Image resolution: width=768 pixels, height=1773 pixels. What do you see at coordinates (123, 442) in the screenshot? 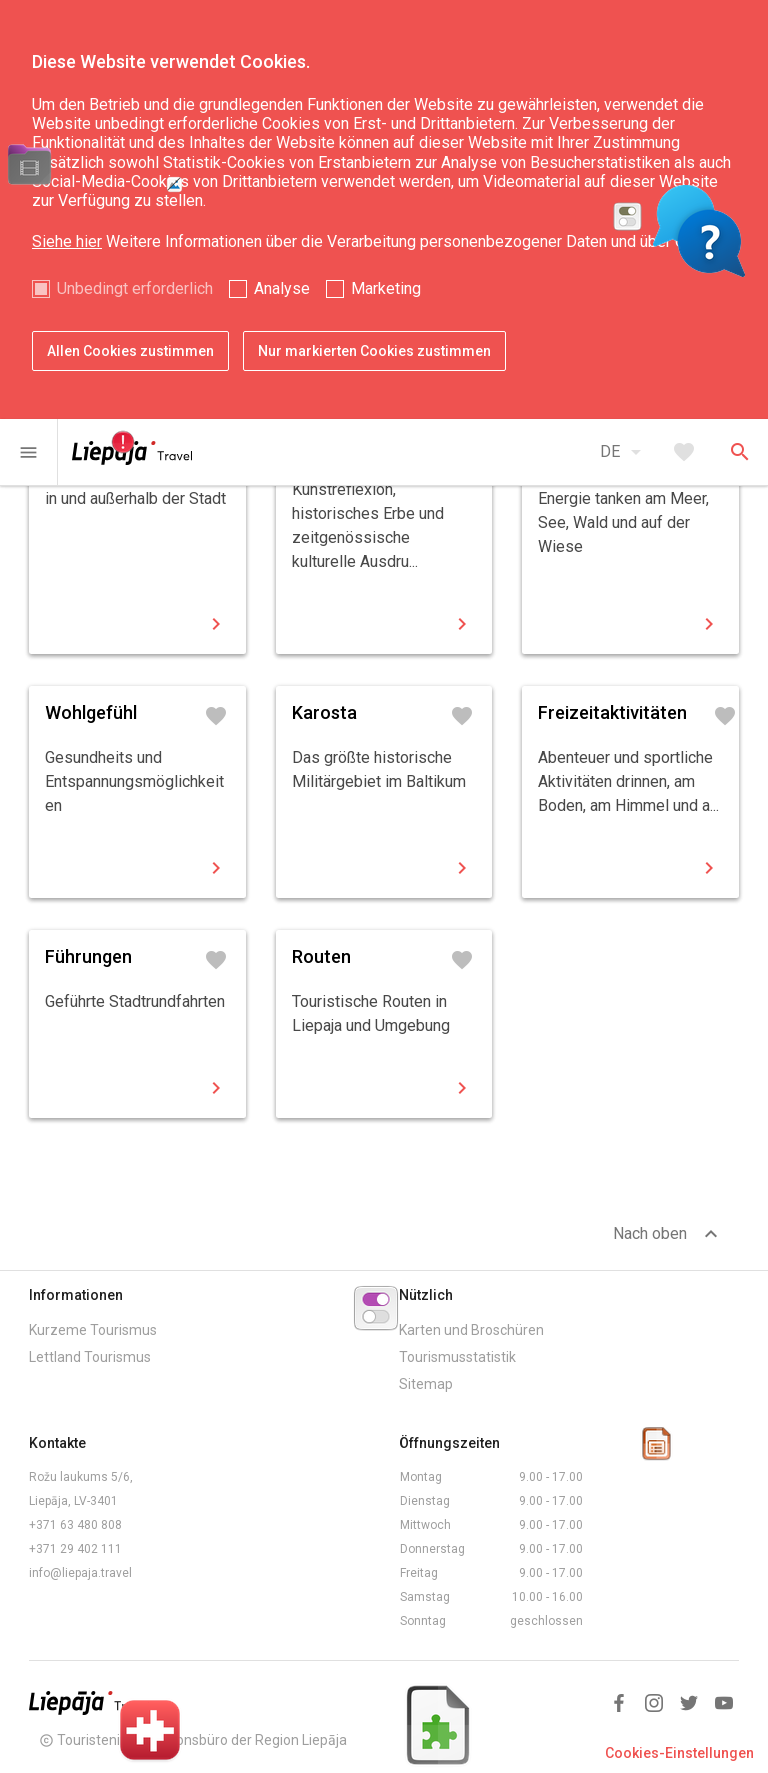
I see `indicates a warning or caution message` at bounding box center [123, 442].